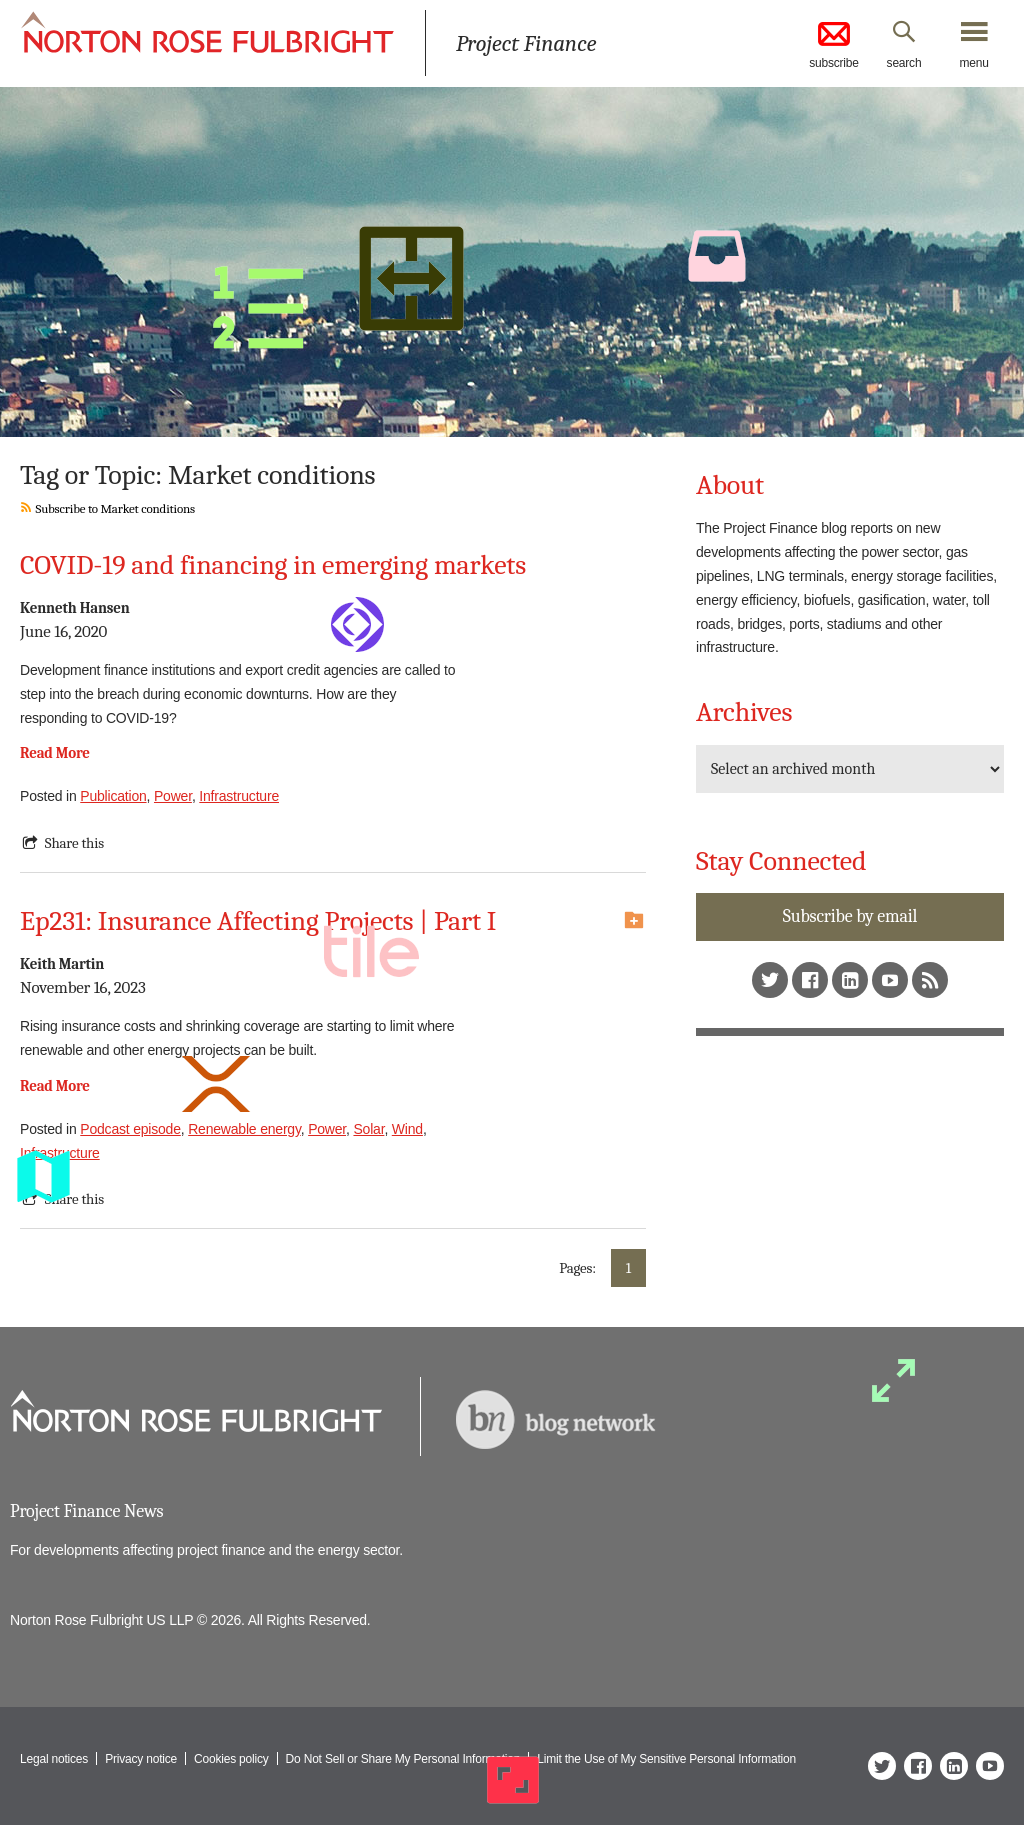  I want to click on adjust aspect ratio settings, so click(513, 1780).